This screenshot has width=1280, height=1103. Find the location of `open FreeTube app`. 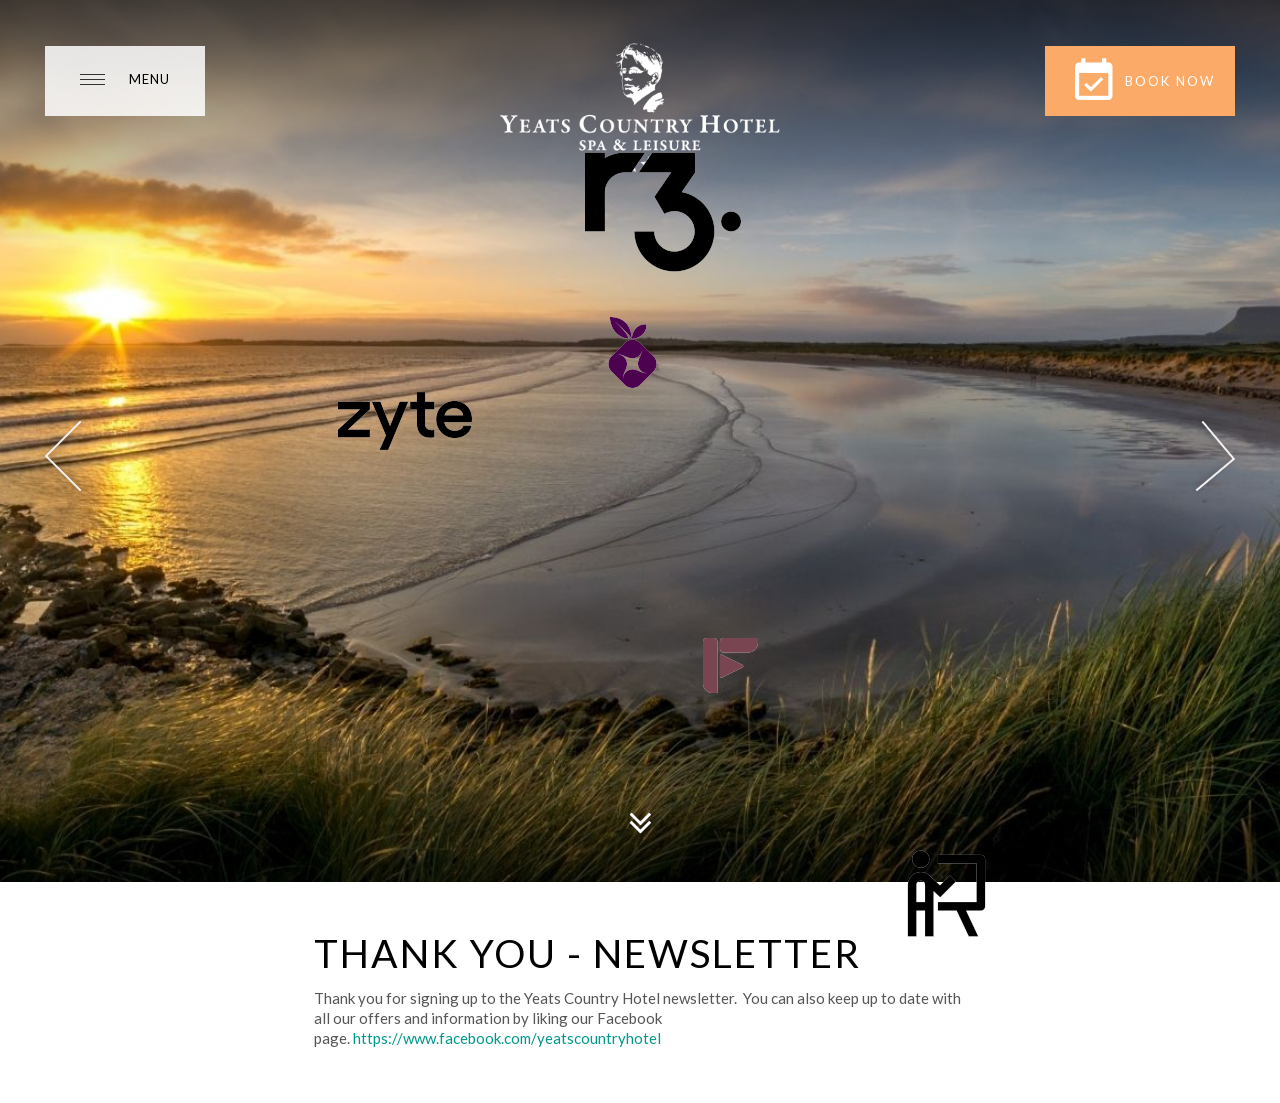

open FreeTube app is located at coordinates (730, 665).